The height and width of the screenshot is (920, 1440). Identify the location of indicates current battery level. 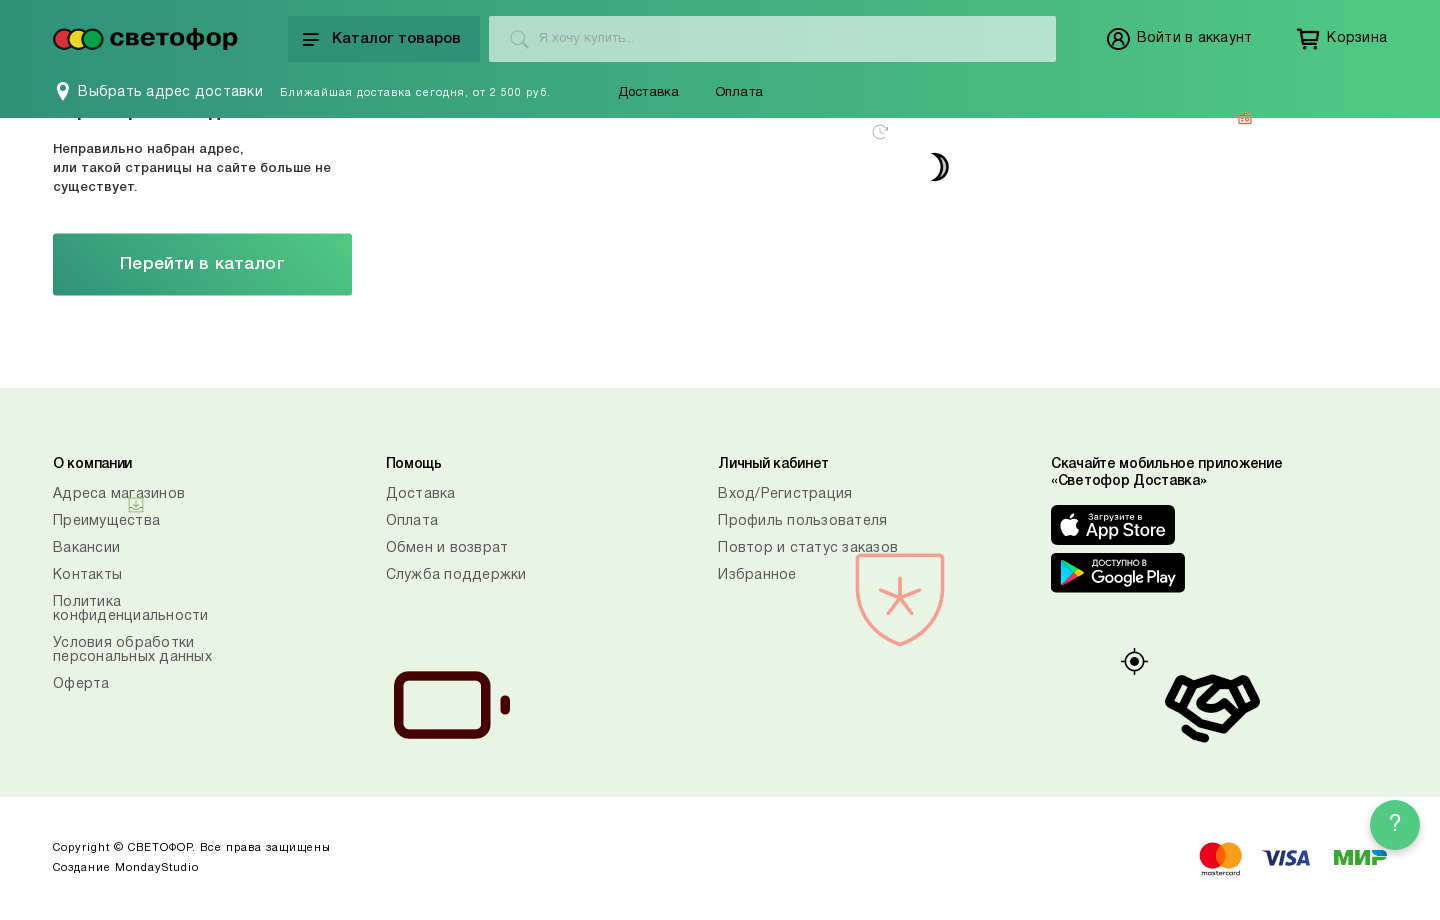
(452, 705).